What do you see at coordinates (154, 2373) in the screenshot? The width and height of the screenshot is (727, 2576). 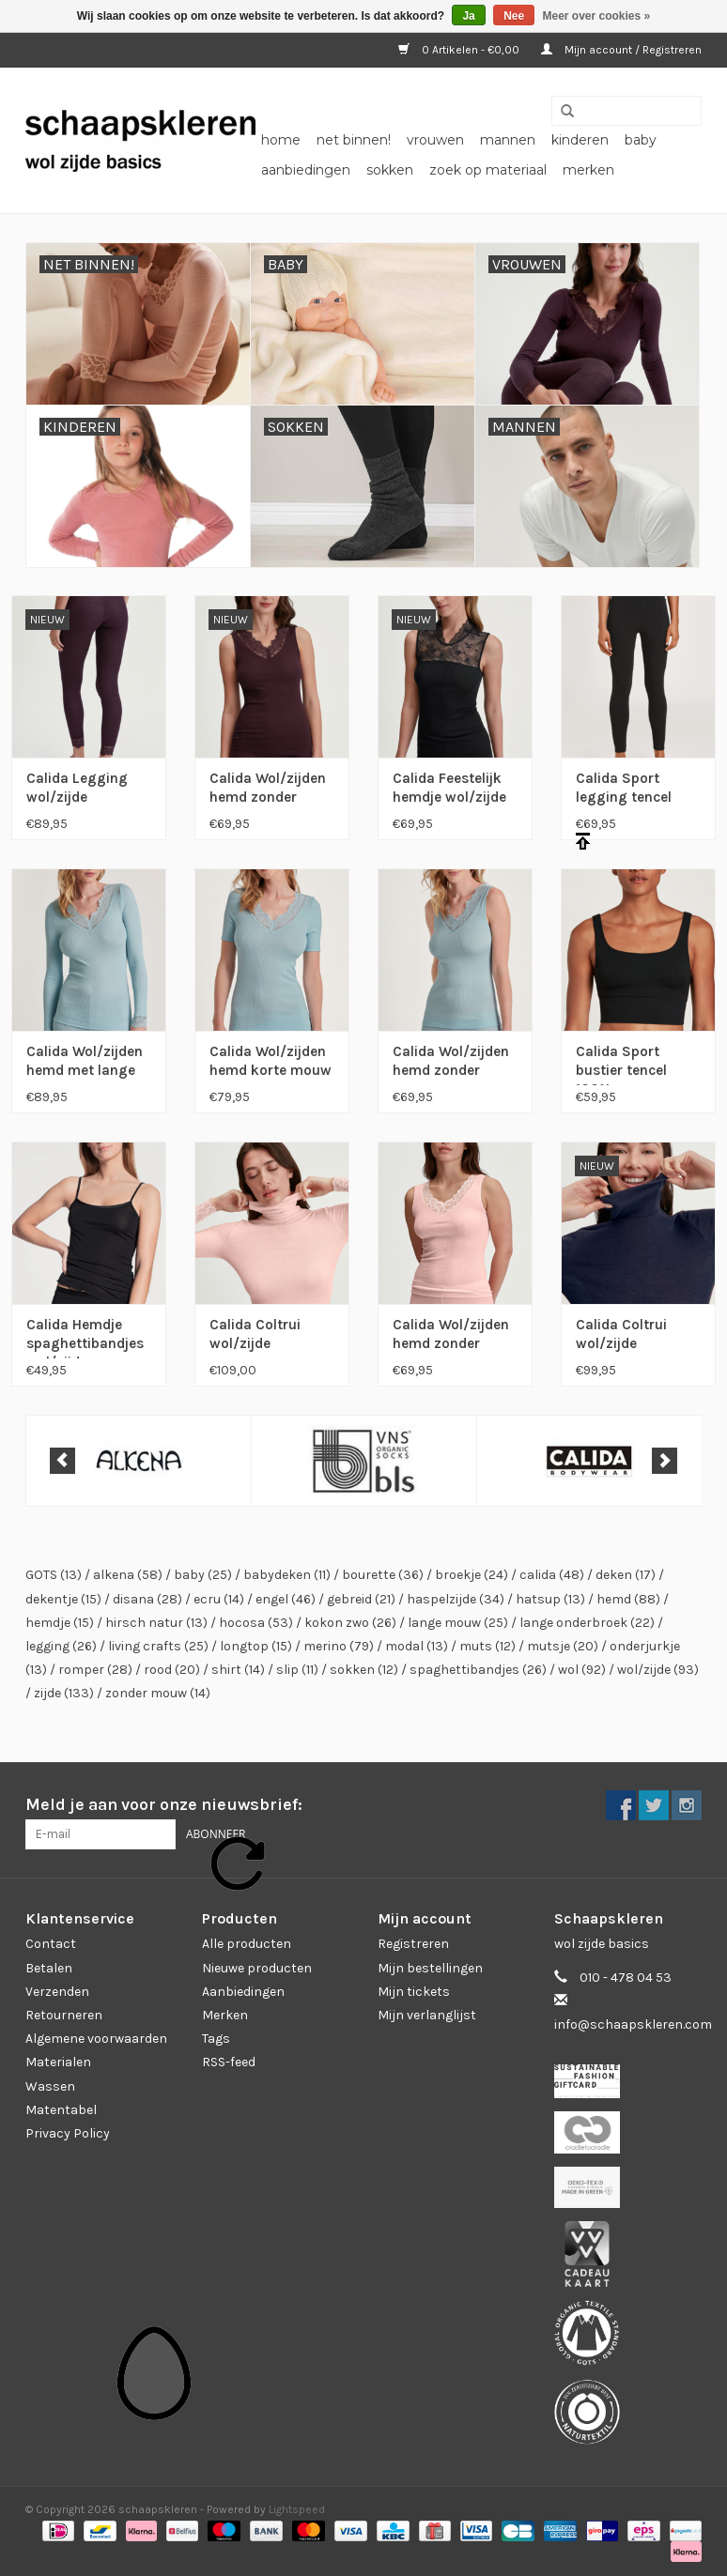 I see `indicates egg or egg-related content` at bounding box center [154, 2373].